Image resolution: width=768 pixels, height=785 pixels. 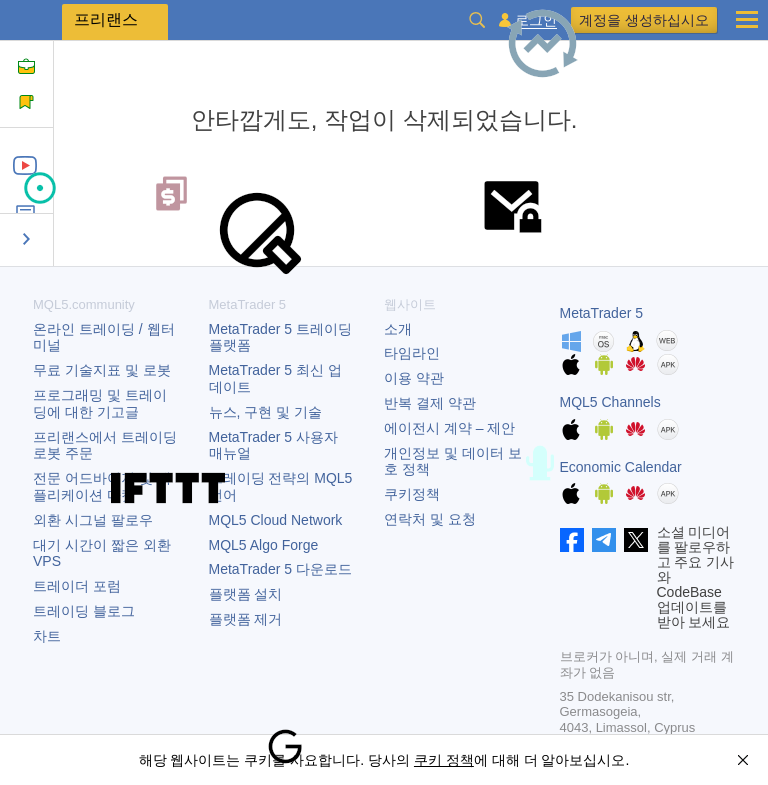 What do you see at coordinates (511, 205) in the screenshot?
I see `secure or encrypted email` at bounding box center [511, 205].